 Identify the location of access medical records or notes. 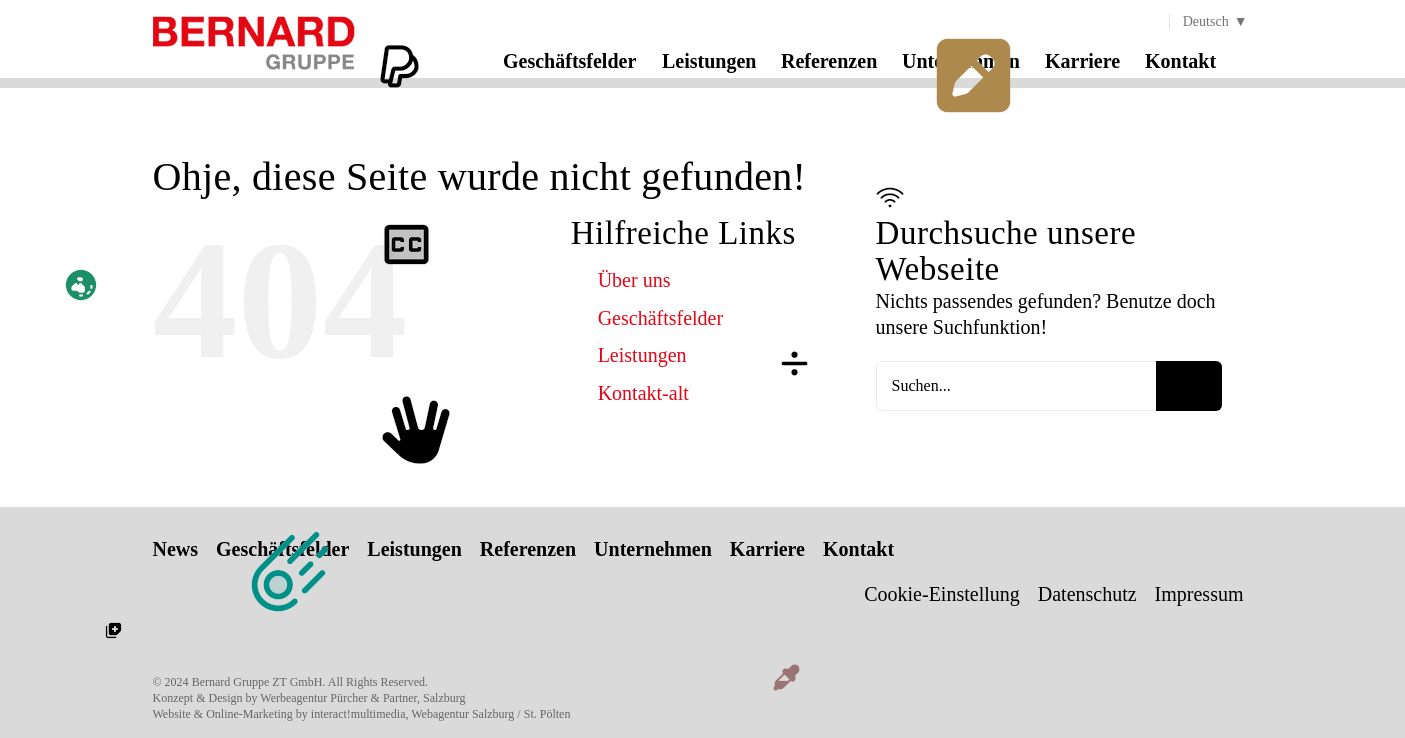
(113, 630).